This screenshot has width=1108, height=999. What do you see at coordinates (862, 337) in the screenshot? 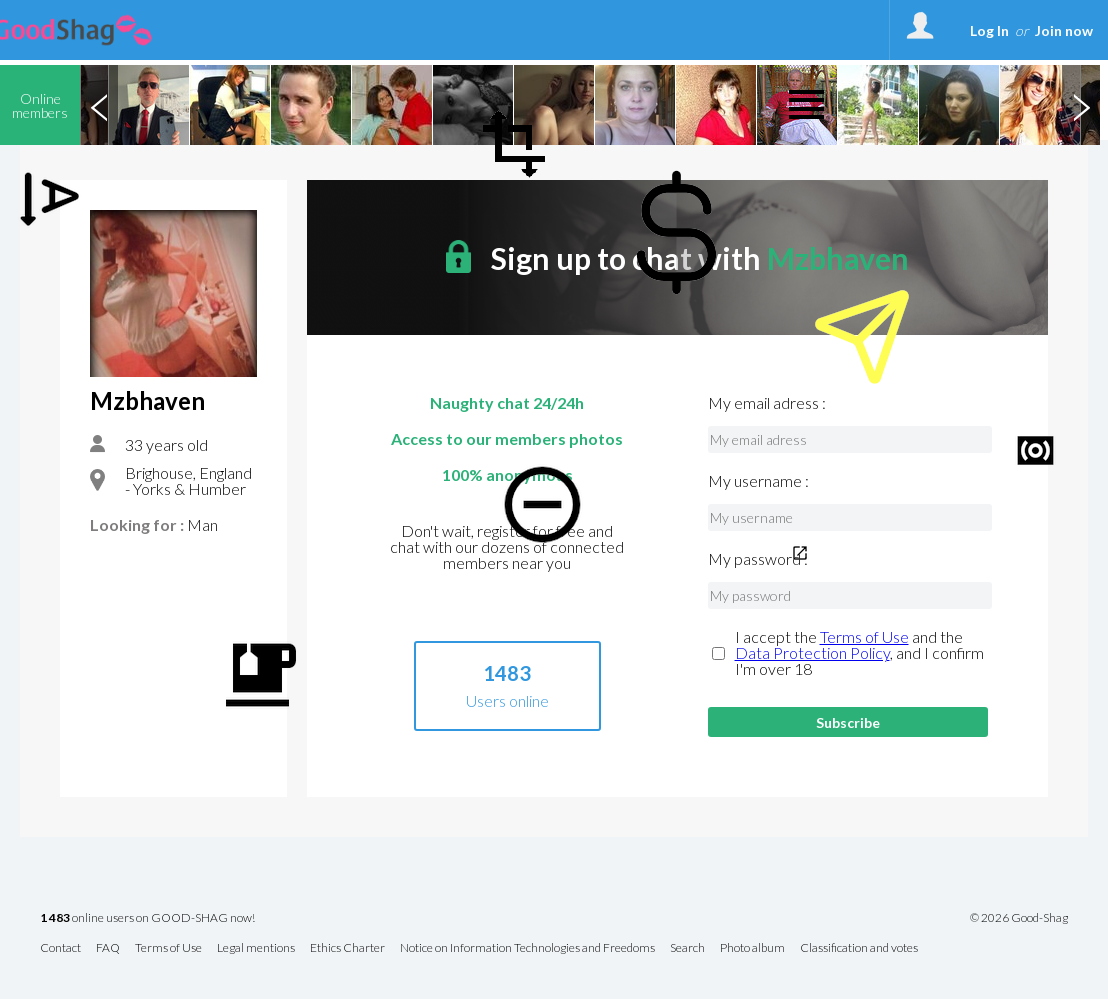
I see `send a message` at bounding box center [862, 337].